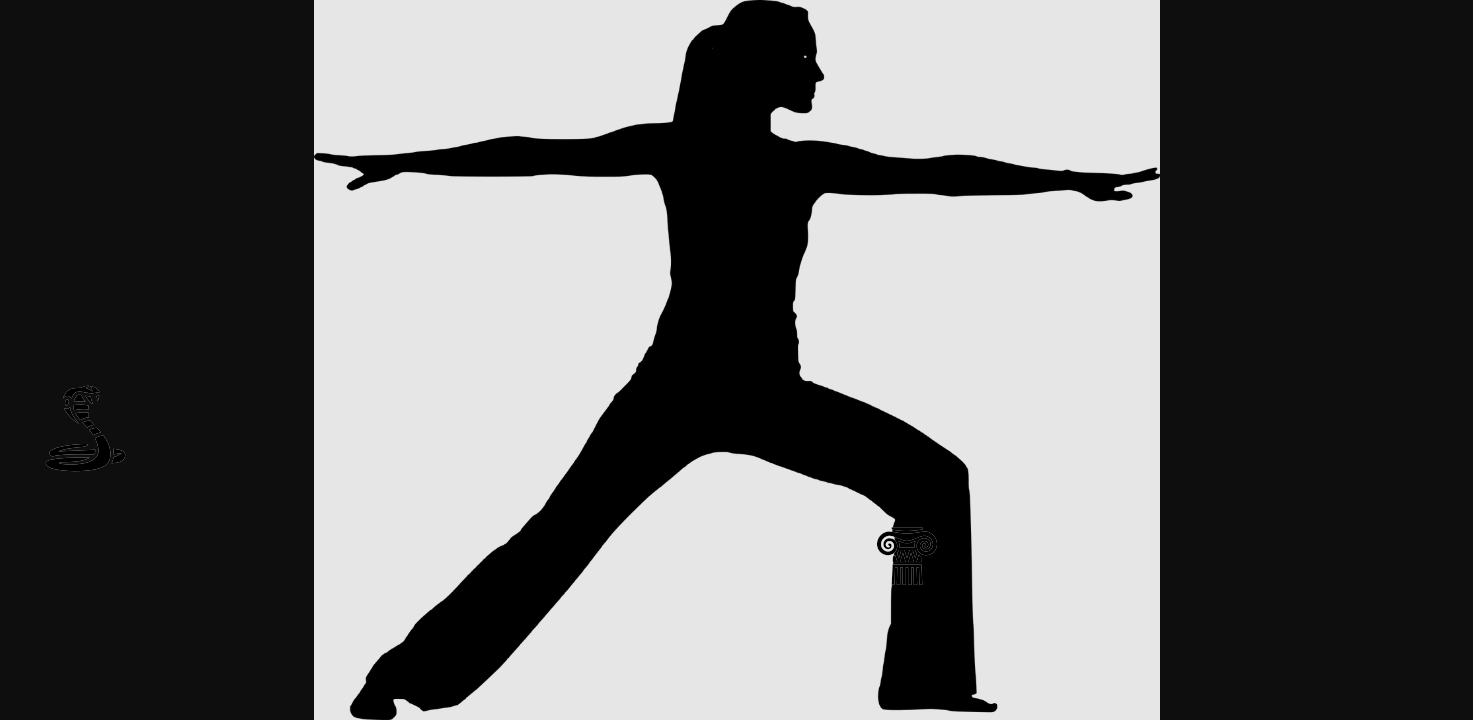 This screenshot has height=720, width=1473. What do you see at coordinates (85, 428) in the screenshot?
I see `cobra or snake character icon in a game interface` at bounding box center [85, 428].